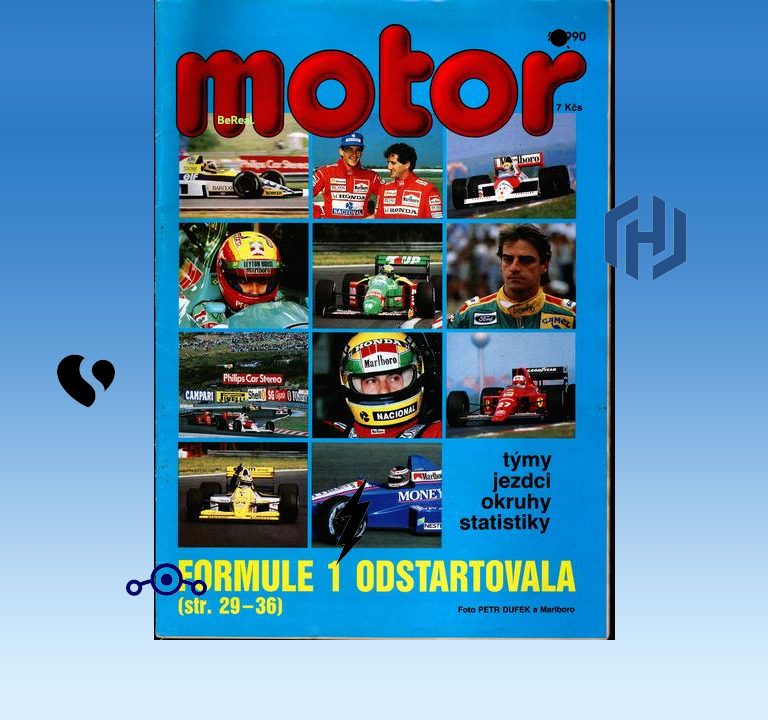 This screenshot has height=720, width=768. I want to click on visit the Soriana website or app, so click(86, 381).